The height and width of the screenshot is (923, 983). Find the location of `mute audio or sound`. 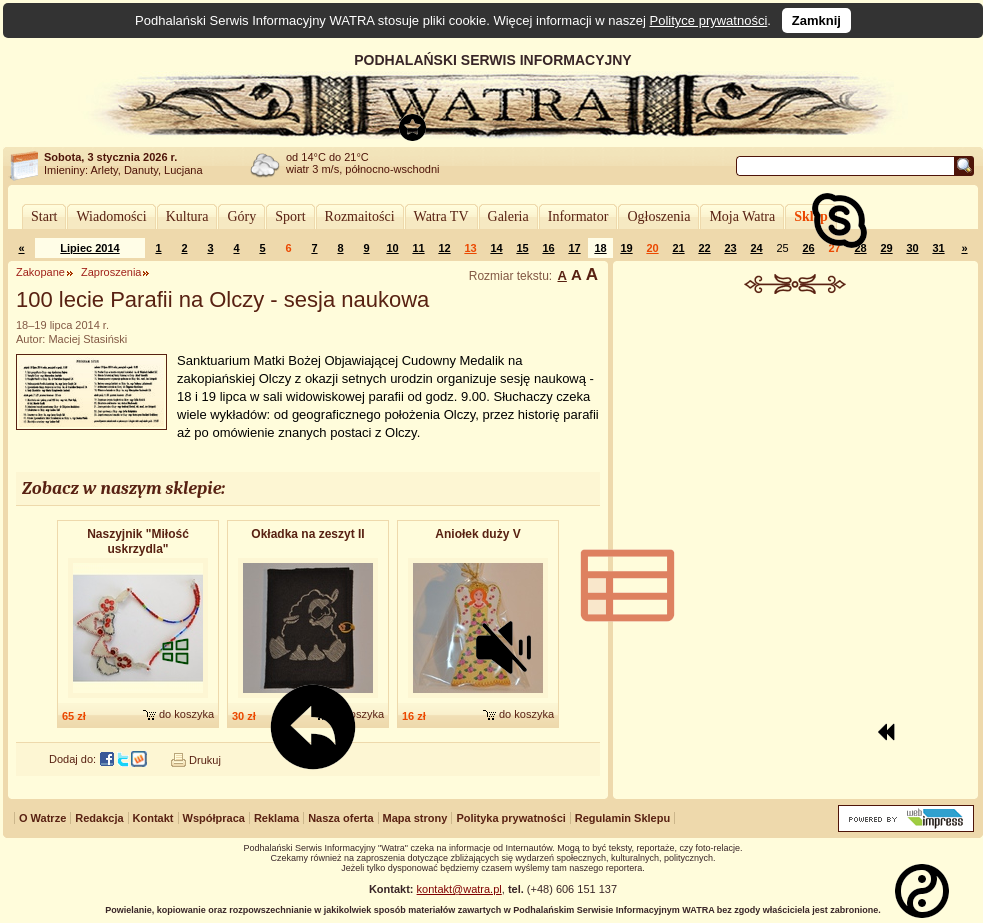

mute audio or sound is located at coordinates (502, 647).